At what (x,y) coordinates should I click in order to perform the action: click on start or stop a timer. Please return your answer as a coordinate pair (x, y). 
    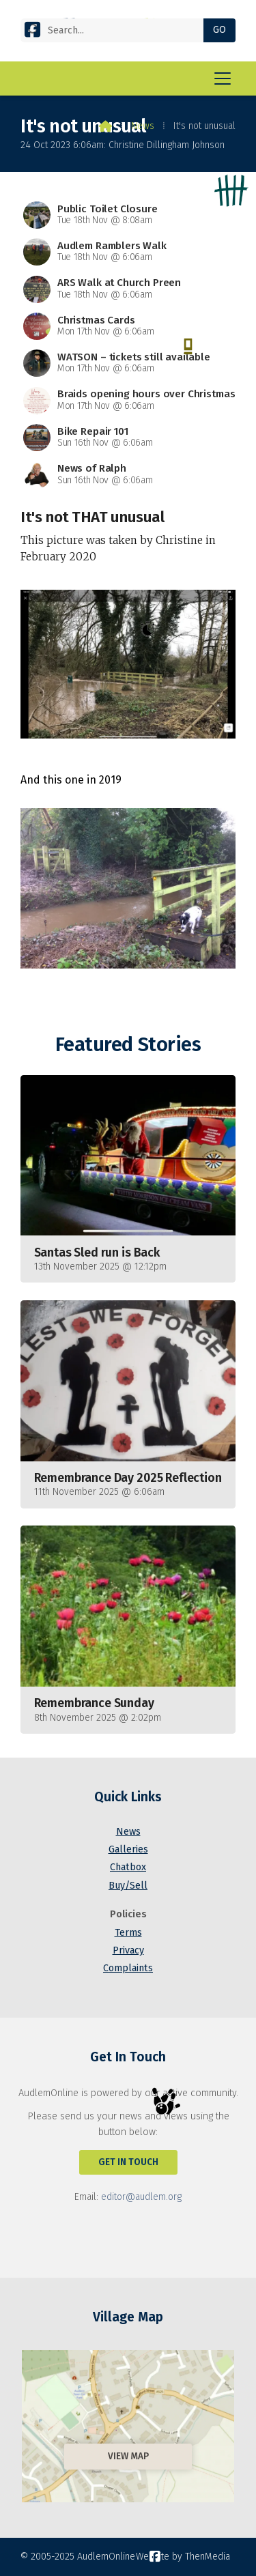
    Looking at the image, I should click on (147, 629).